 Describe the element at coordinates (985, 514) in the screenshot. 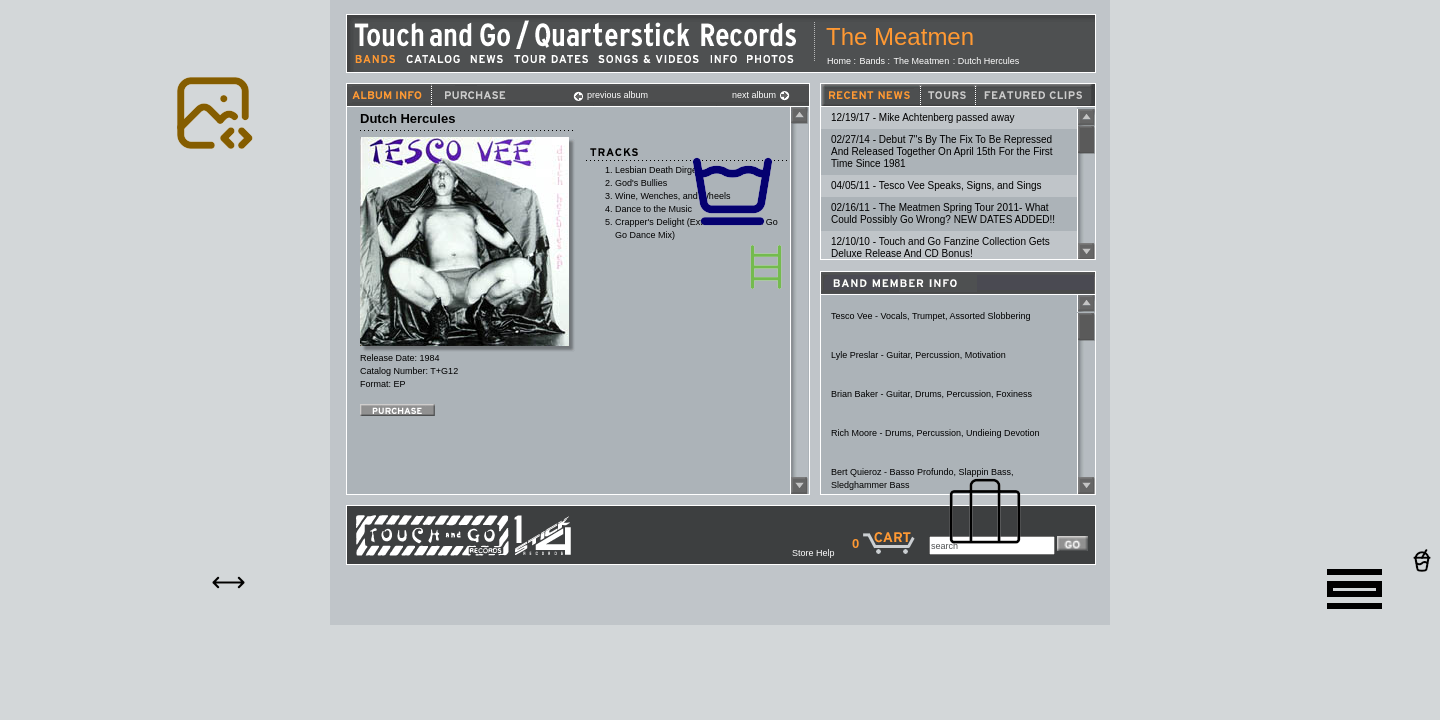

I see `access travel or trip planning features` at that location.